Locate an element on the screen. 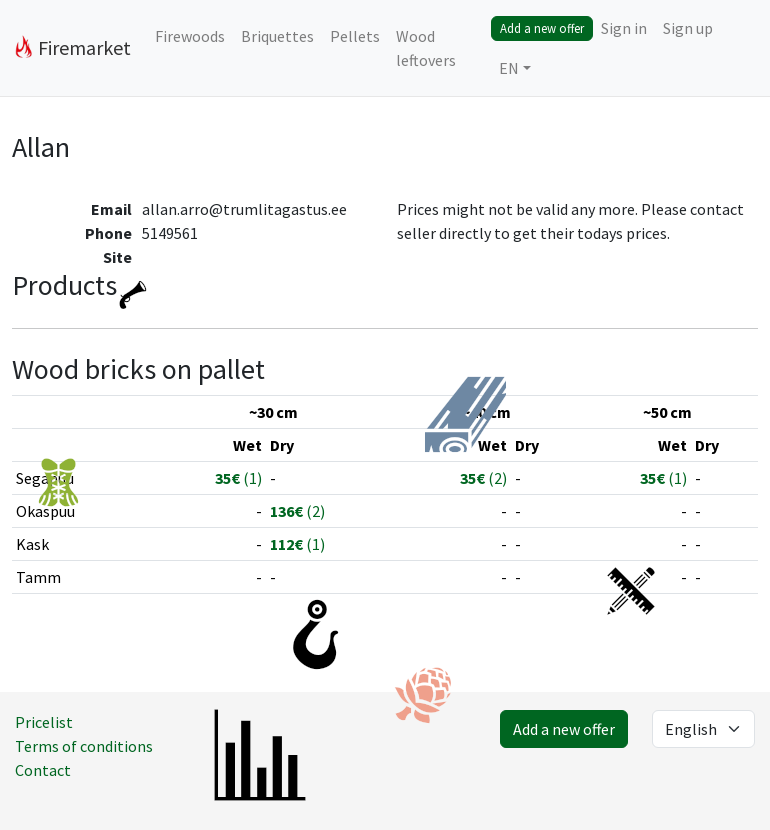  access design or drawing tools is located at coordinates (631, 591).